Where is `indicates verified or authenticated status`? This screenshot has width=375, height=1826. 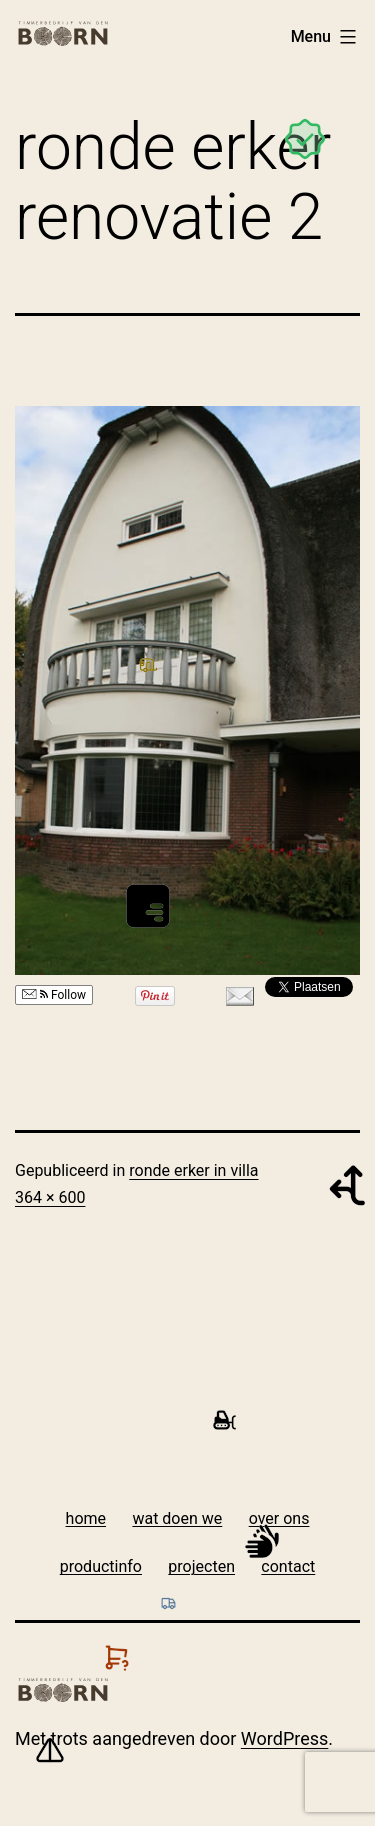
indicates verified or authenticated status is located at coordinates (305, 139).